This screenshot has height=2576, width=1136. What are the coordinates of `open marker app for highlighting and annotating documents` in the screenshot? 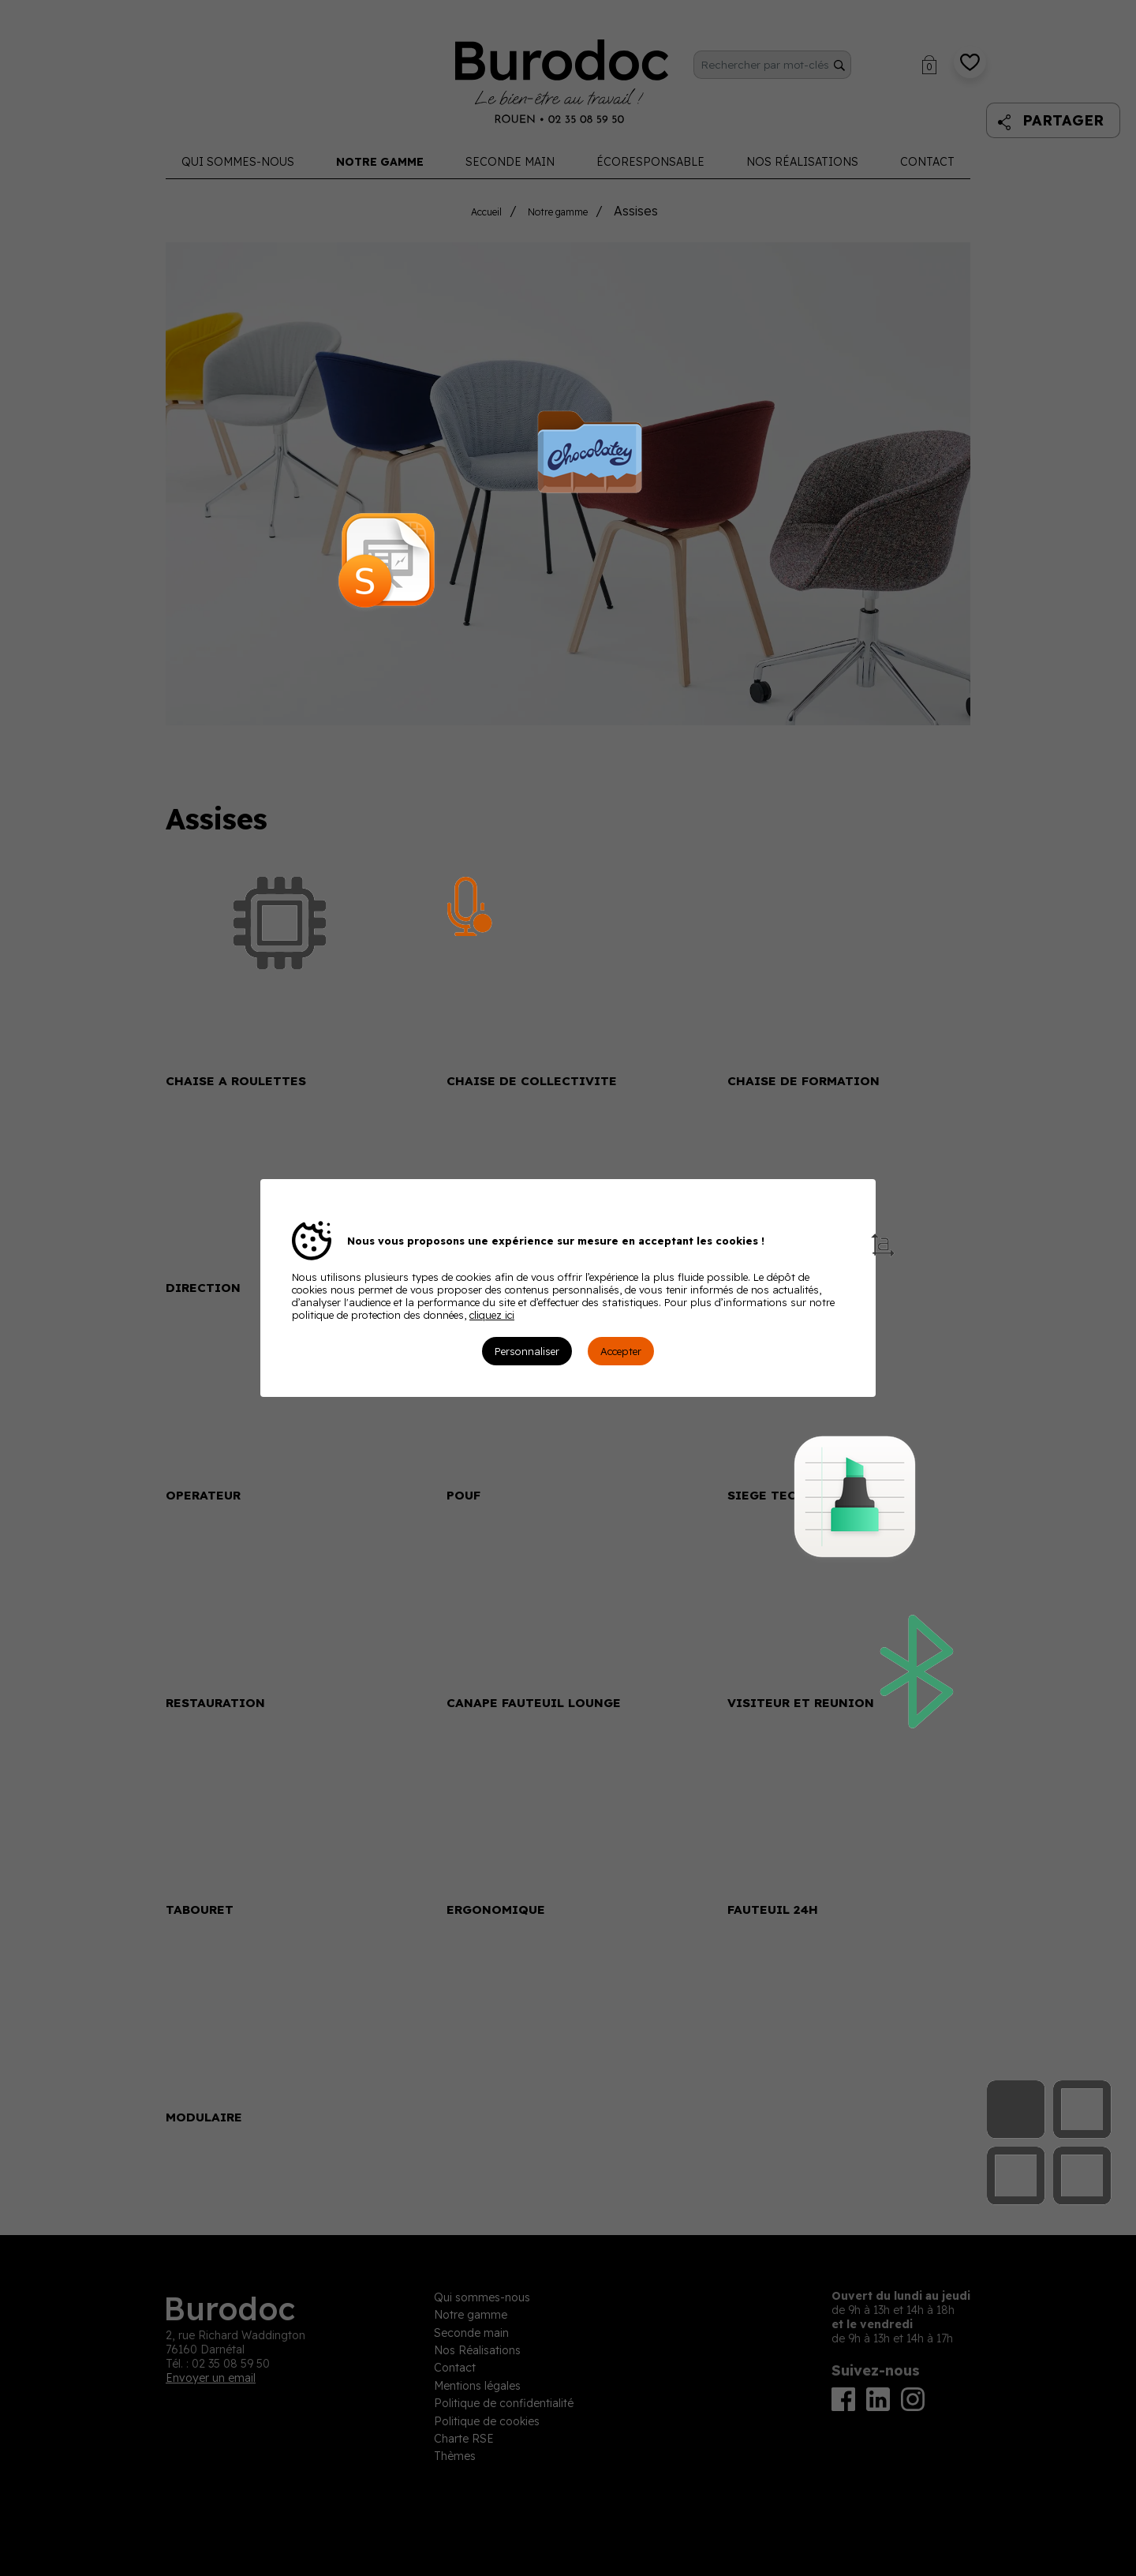 It's located at (854, 1496).